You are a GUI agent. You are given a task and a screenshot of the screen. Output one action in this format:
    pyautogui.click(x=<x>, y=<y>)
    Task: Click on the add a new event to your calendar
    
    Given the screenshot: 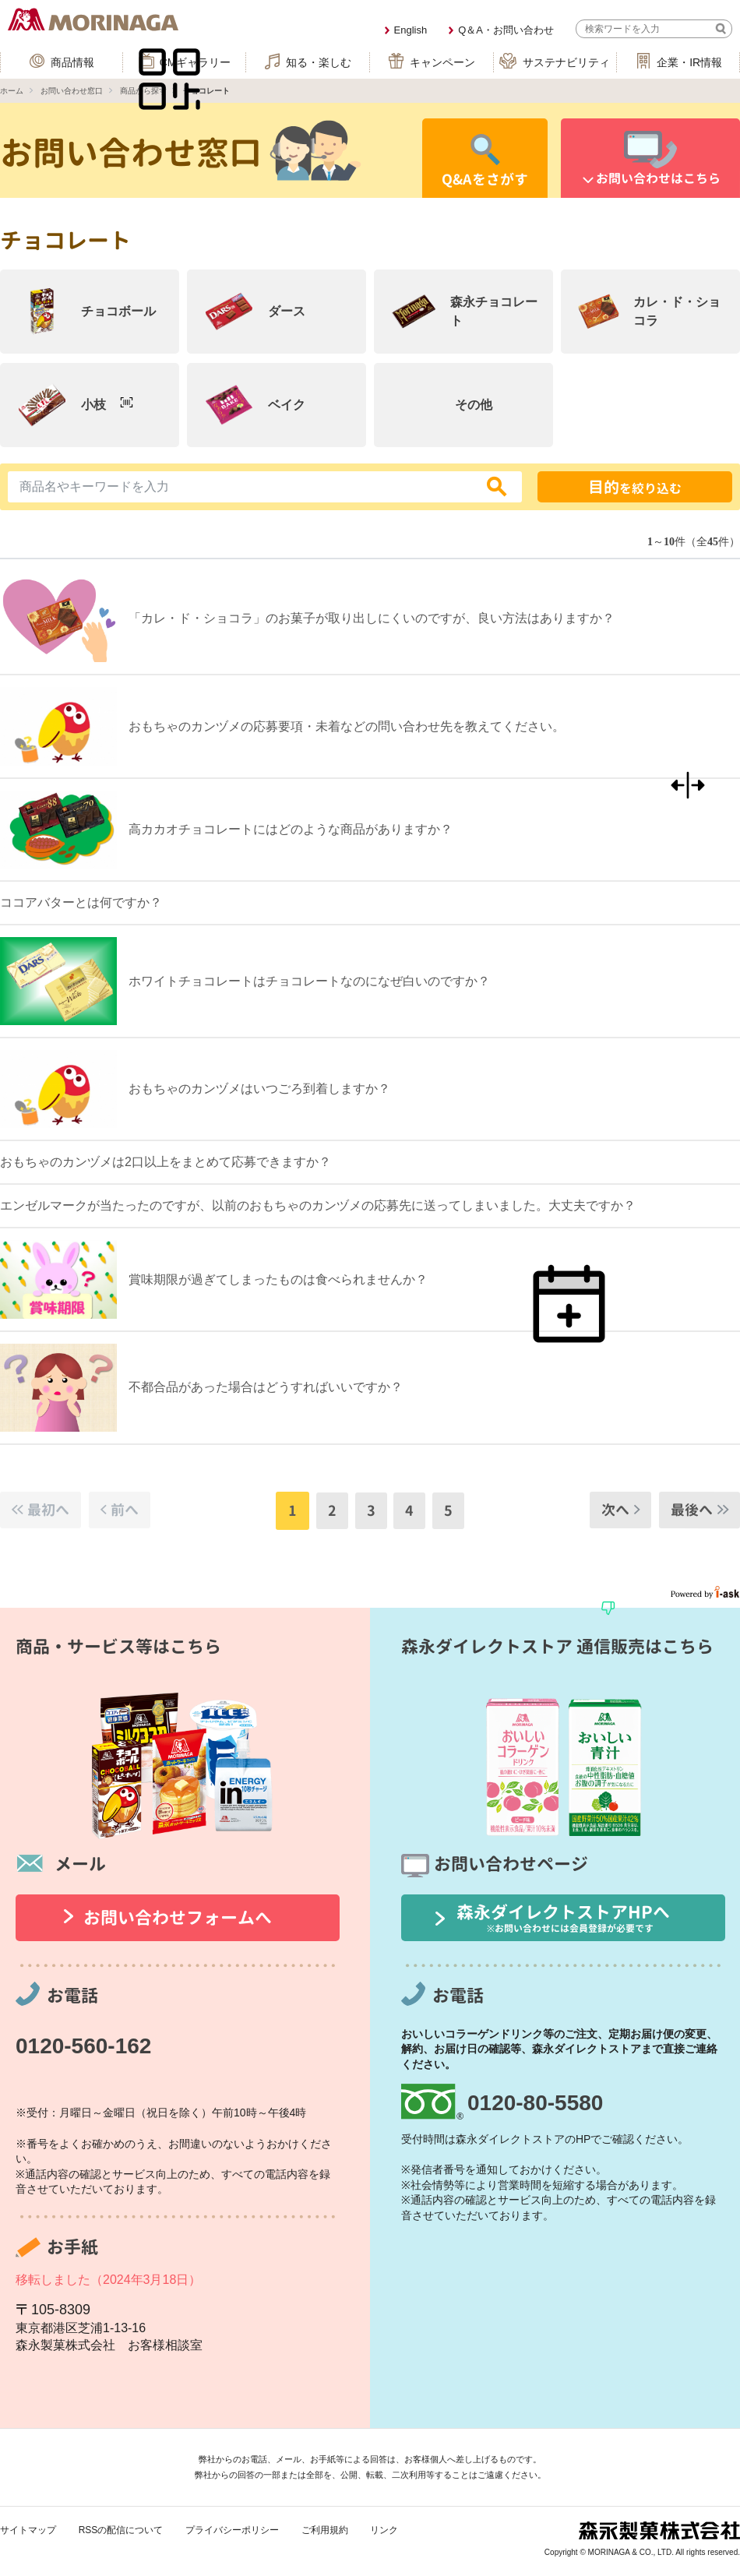 What is the action you would take?
    pyautogui.click(x=569, y=1306)
    